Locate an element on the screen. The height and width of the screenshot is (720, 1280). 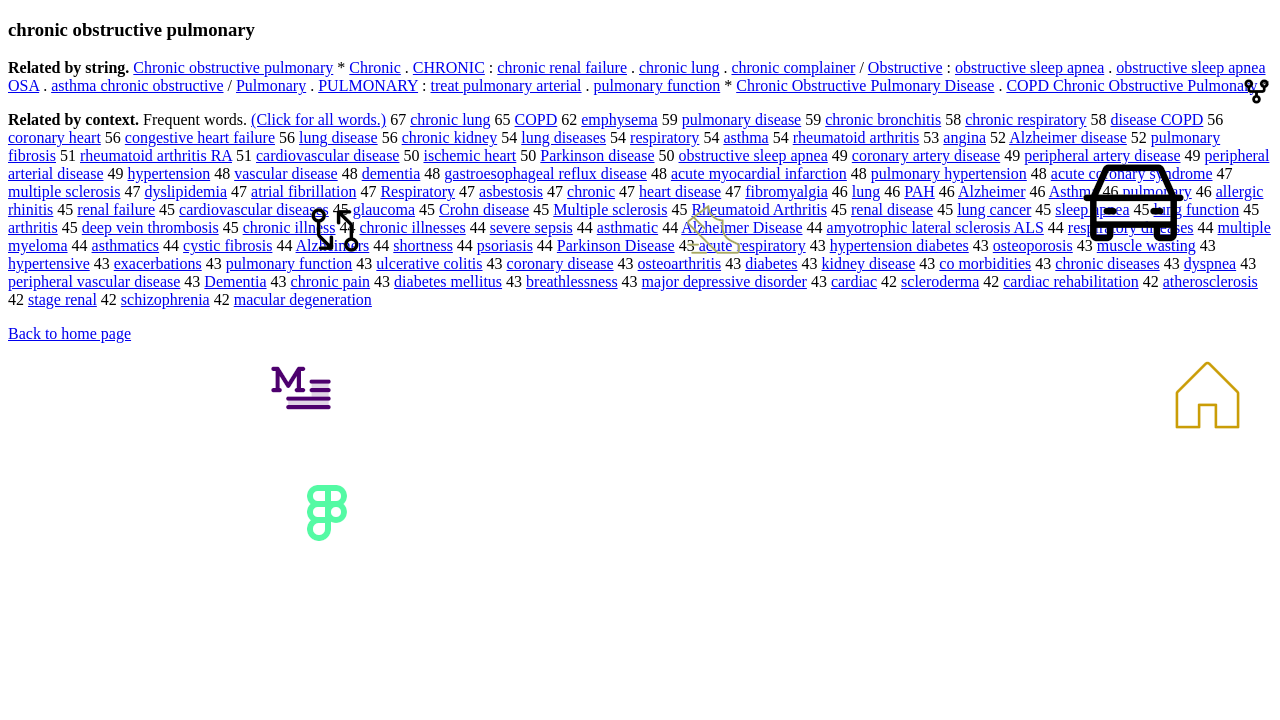
navigate to home screen is located at coordinates (1207, 396).